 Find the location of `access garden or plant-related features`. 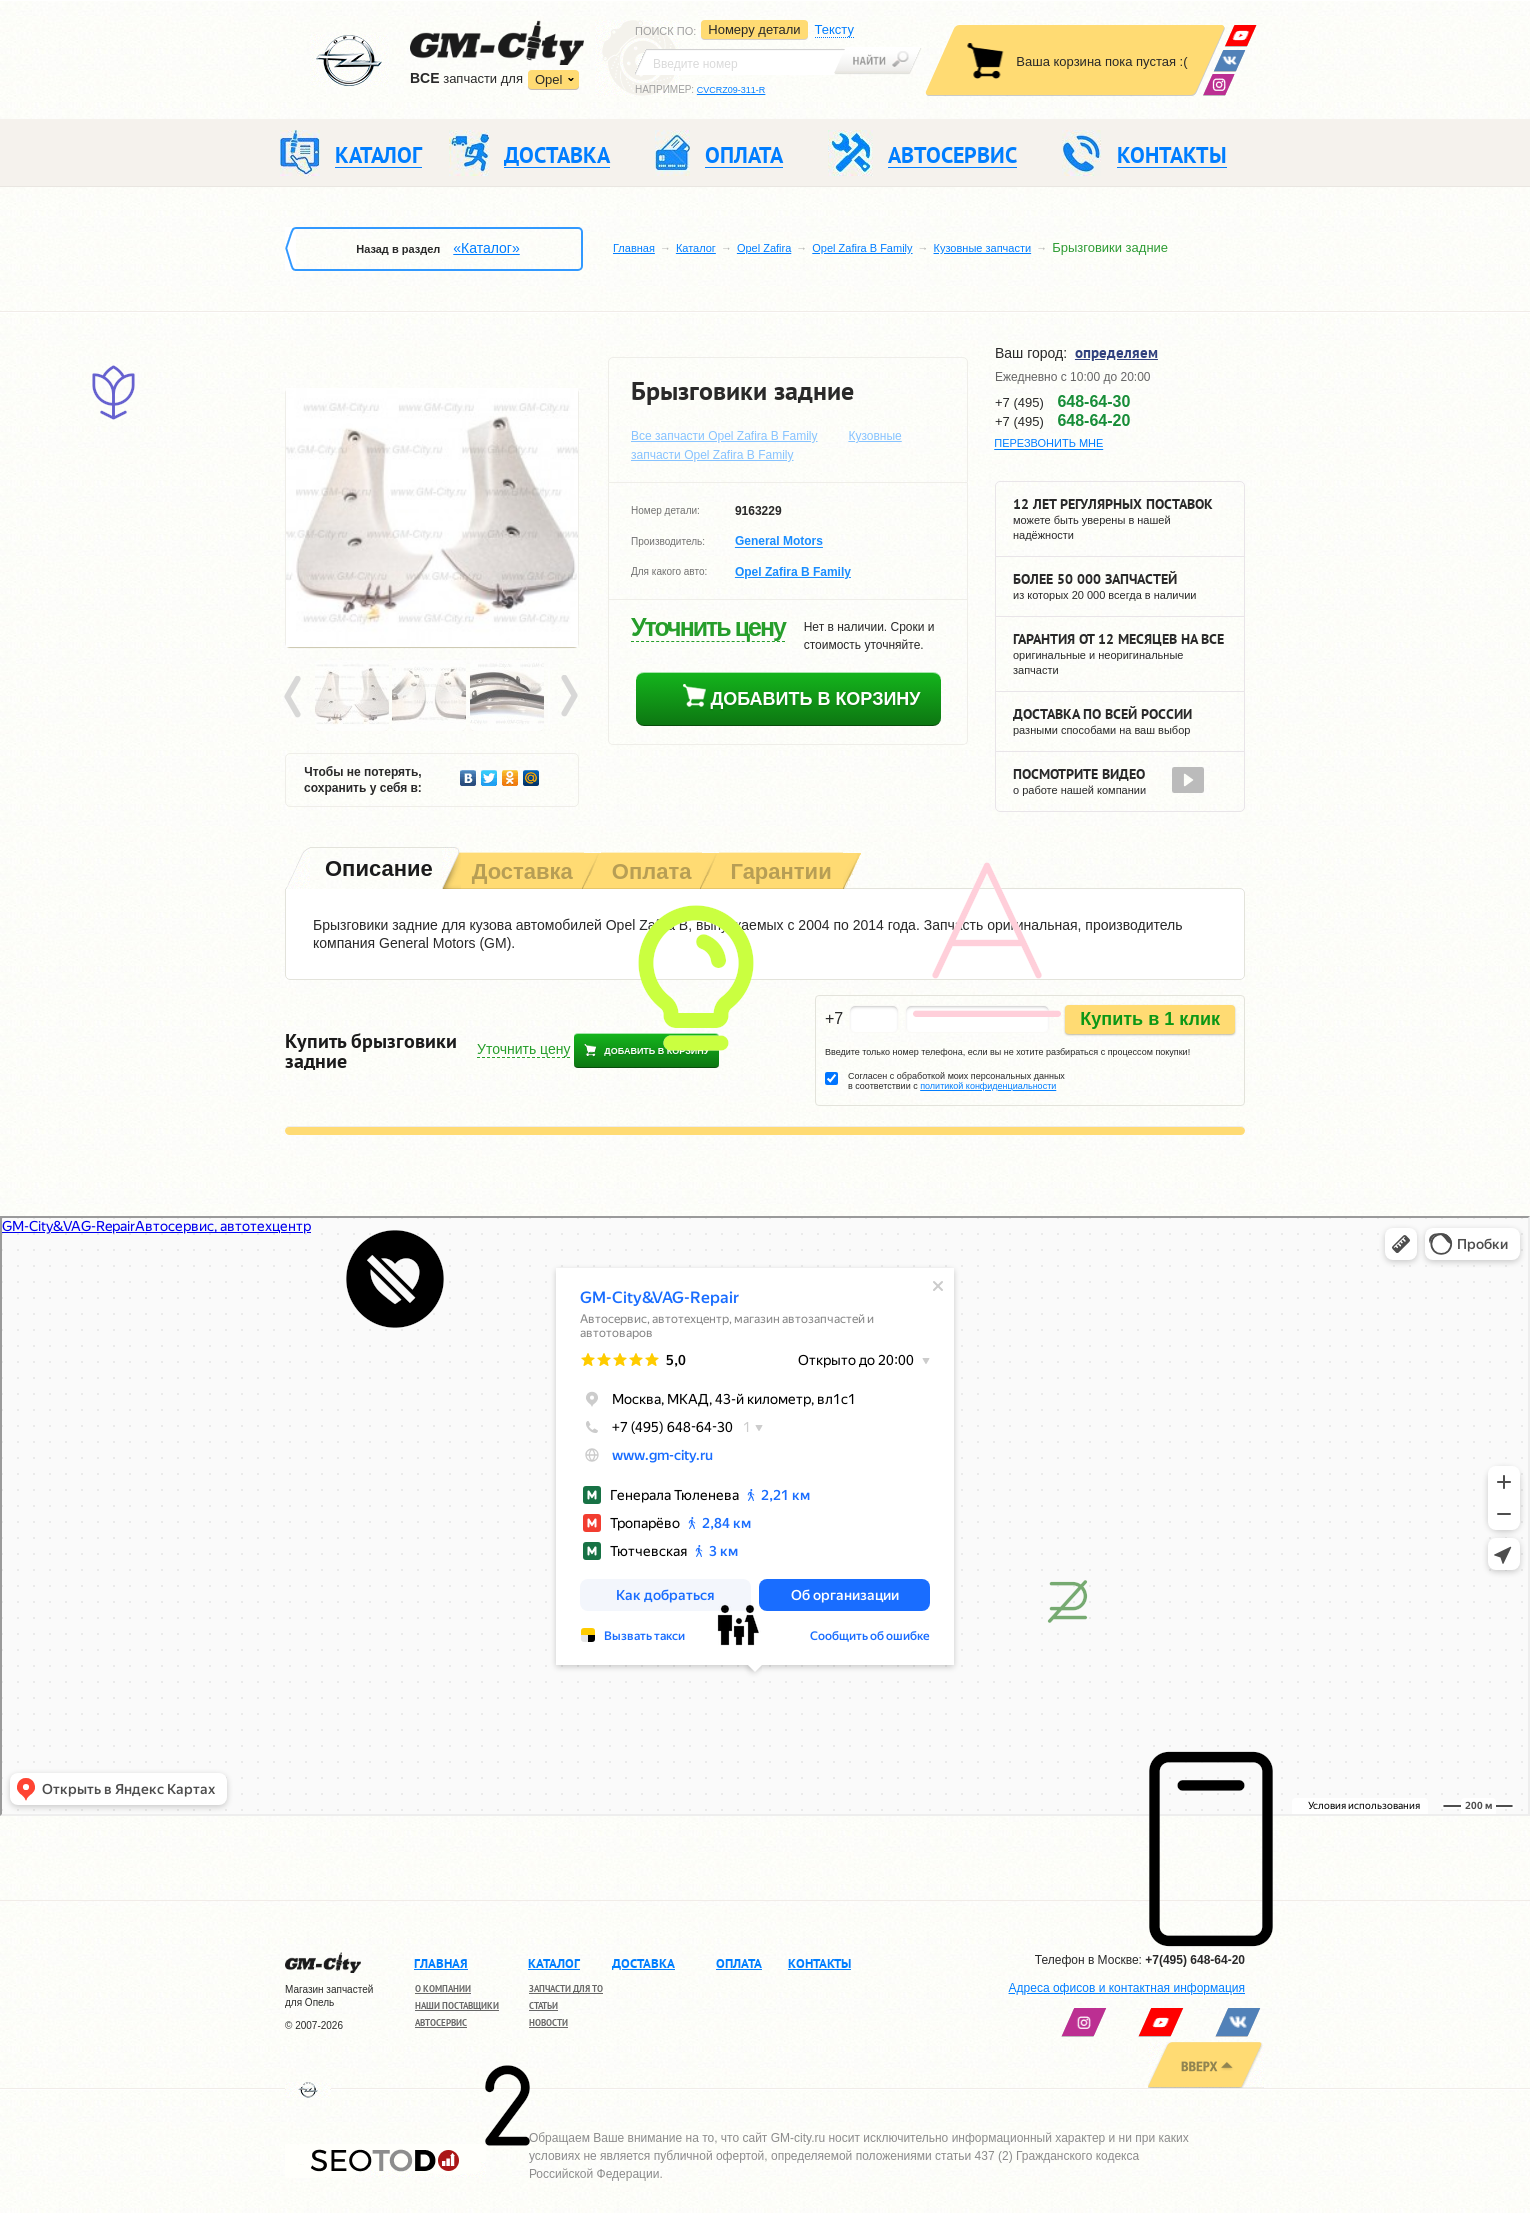

access garden or plant-related features is located at coordinates (113, 392).